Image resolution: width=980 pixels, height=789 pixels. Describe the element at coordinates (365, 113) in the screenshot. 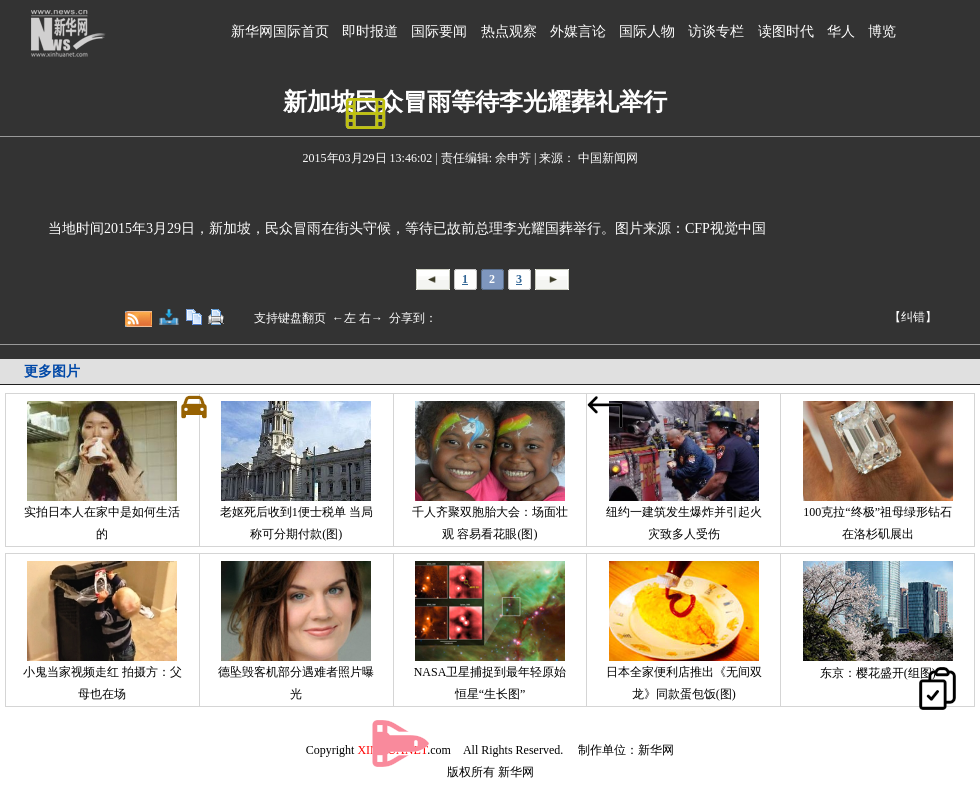

I see `view video or film content` at that location.